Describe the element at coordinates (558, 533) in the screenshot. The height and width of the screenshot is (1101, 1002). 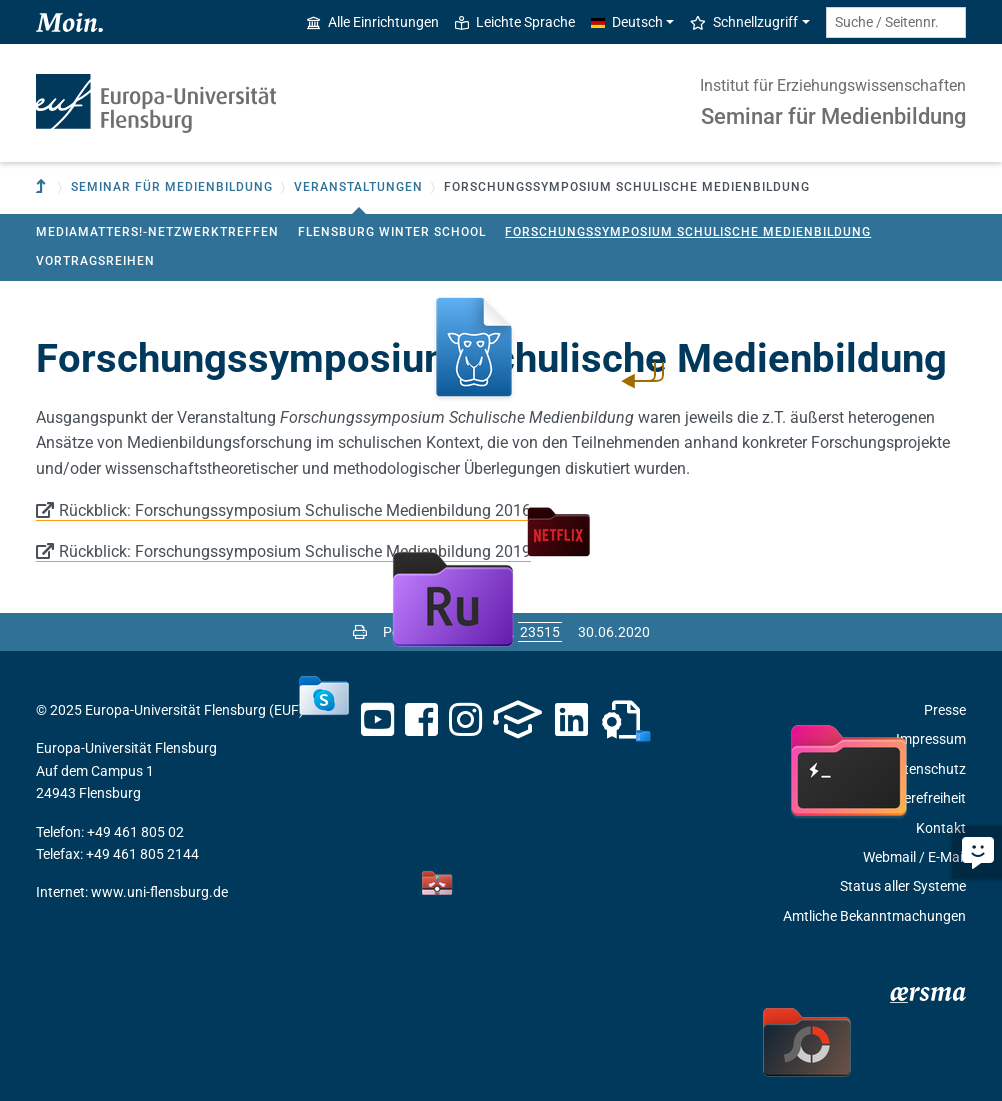
I see `open folder containing Netflix downloads or media` at that location.